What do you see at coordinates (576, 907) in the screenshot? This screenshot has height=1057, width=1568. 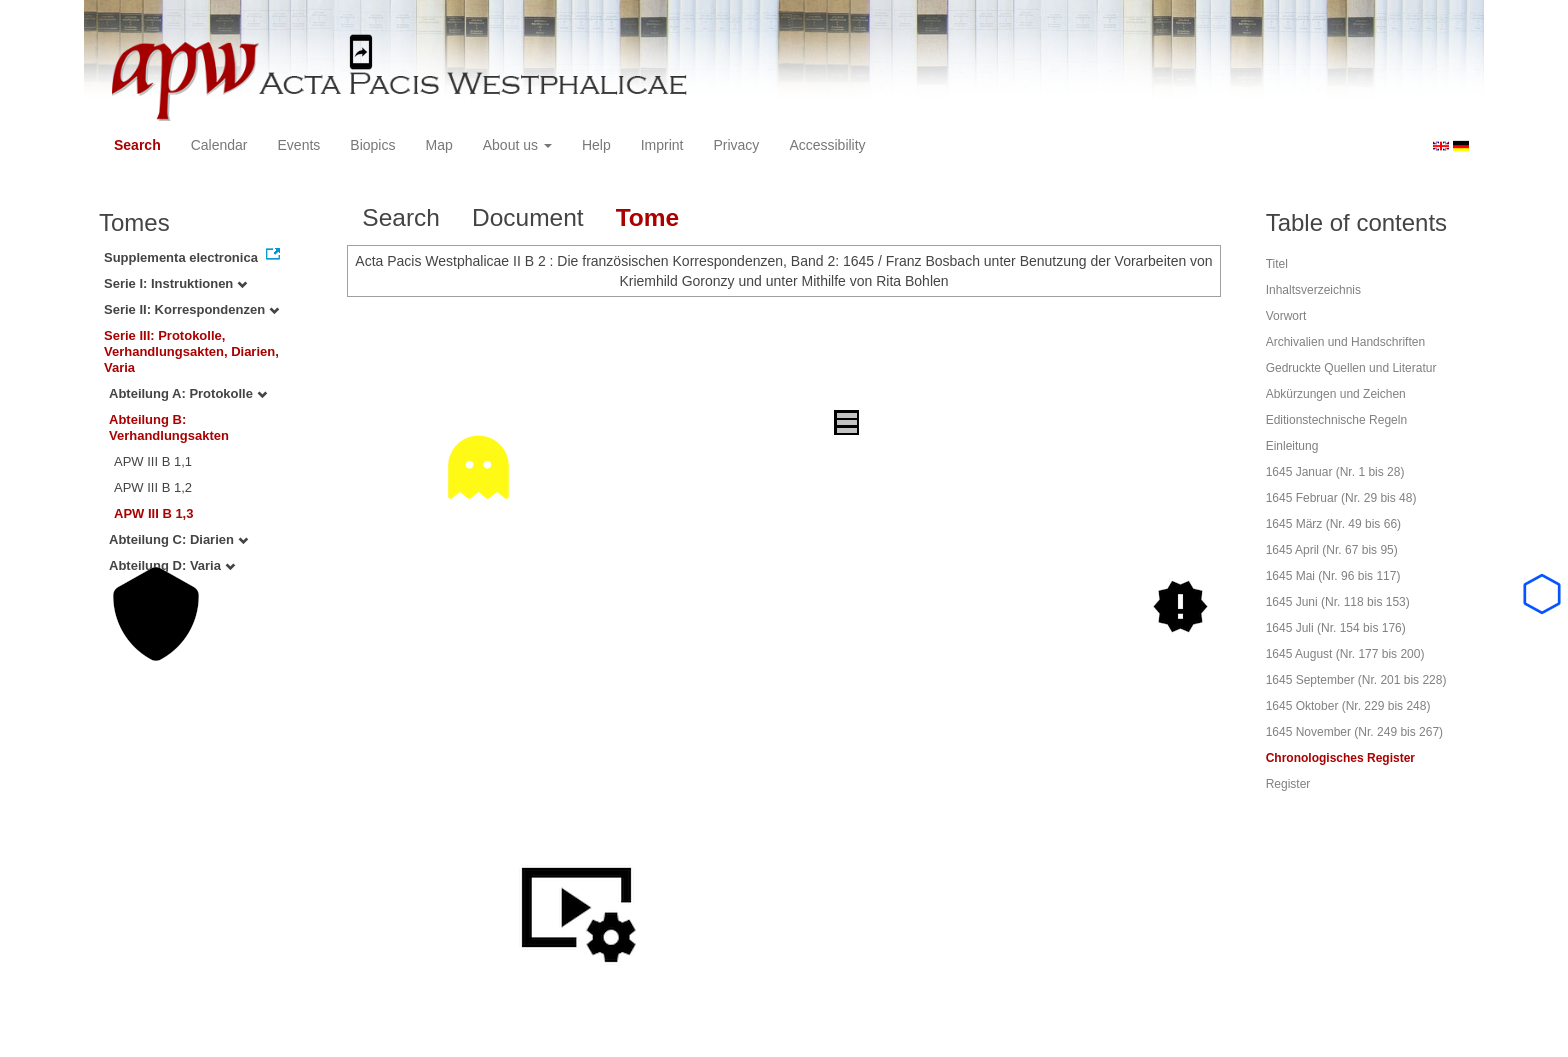 I see `adjust video playback settings` at bounding box center [576, 907].